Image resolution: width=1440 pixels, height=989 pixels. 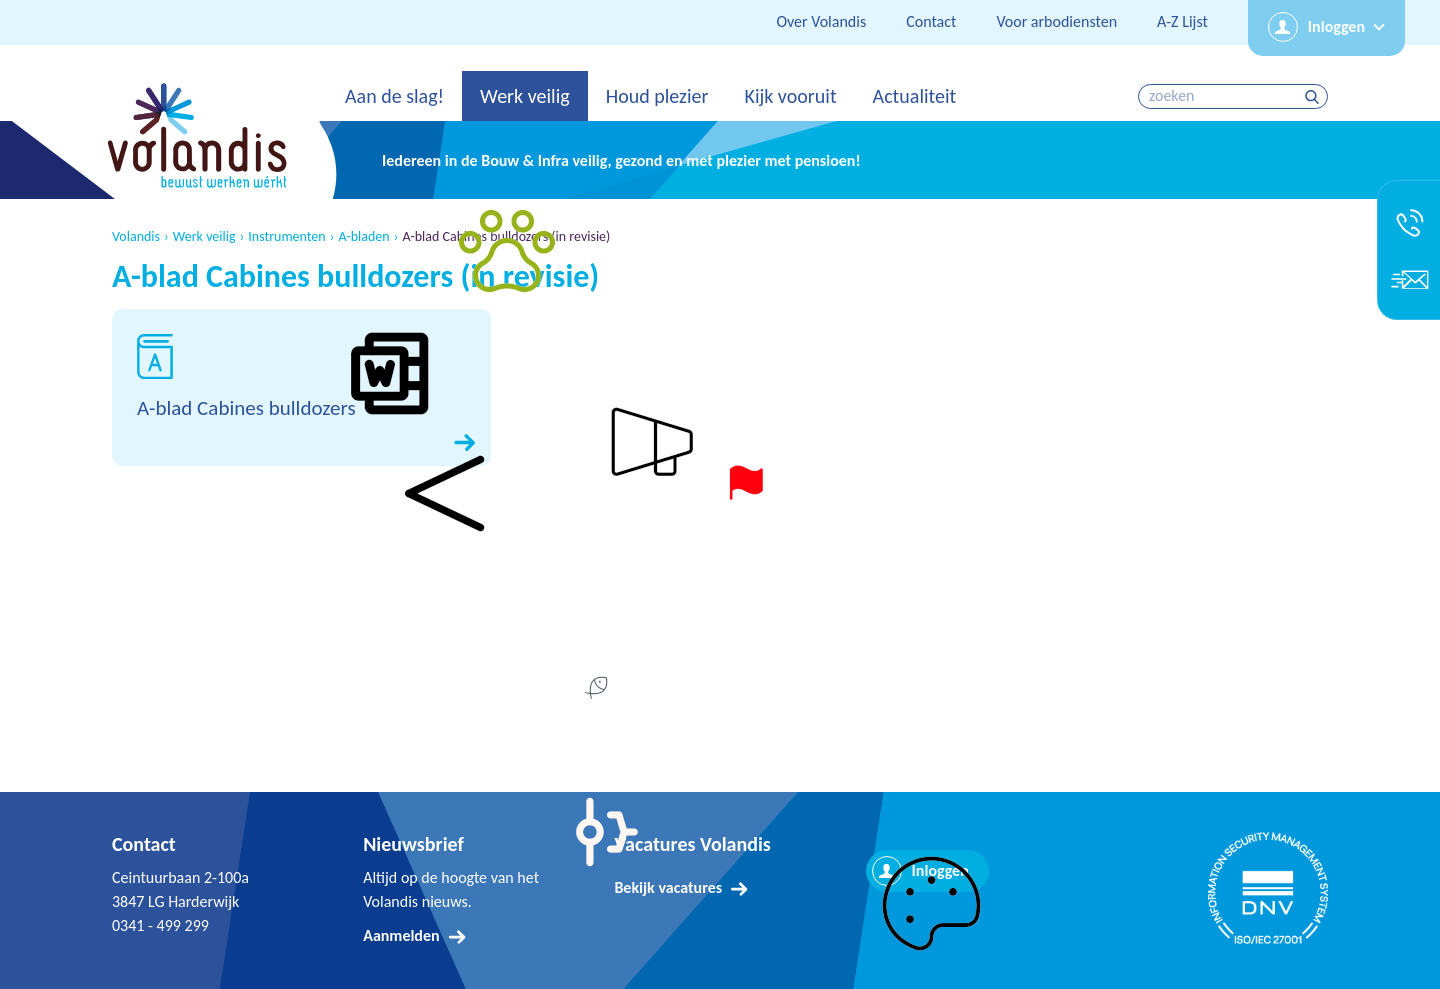 What do you see at coordinates (649, 445) in the screenshot?
I see `make an announcement` at bounding box center [649, 445].